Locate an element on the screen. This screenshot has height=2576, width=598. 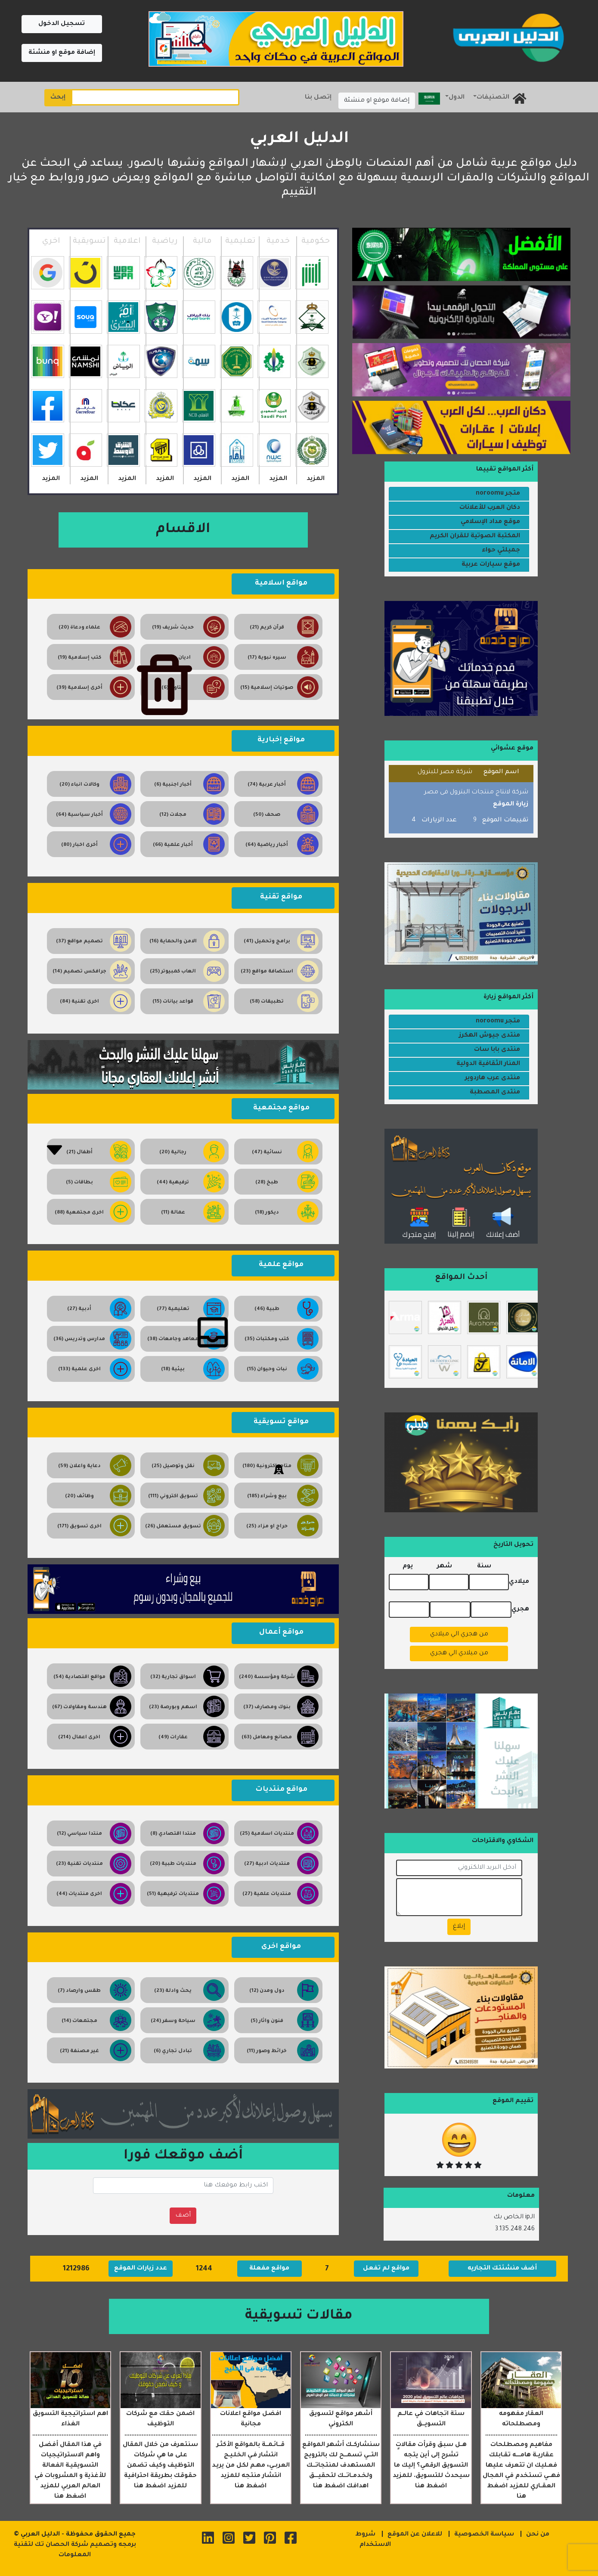
access your inbox is located at coordinates (213, 1332).